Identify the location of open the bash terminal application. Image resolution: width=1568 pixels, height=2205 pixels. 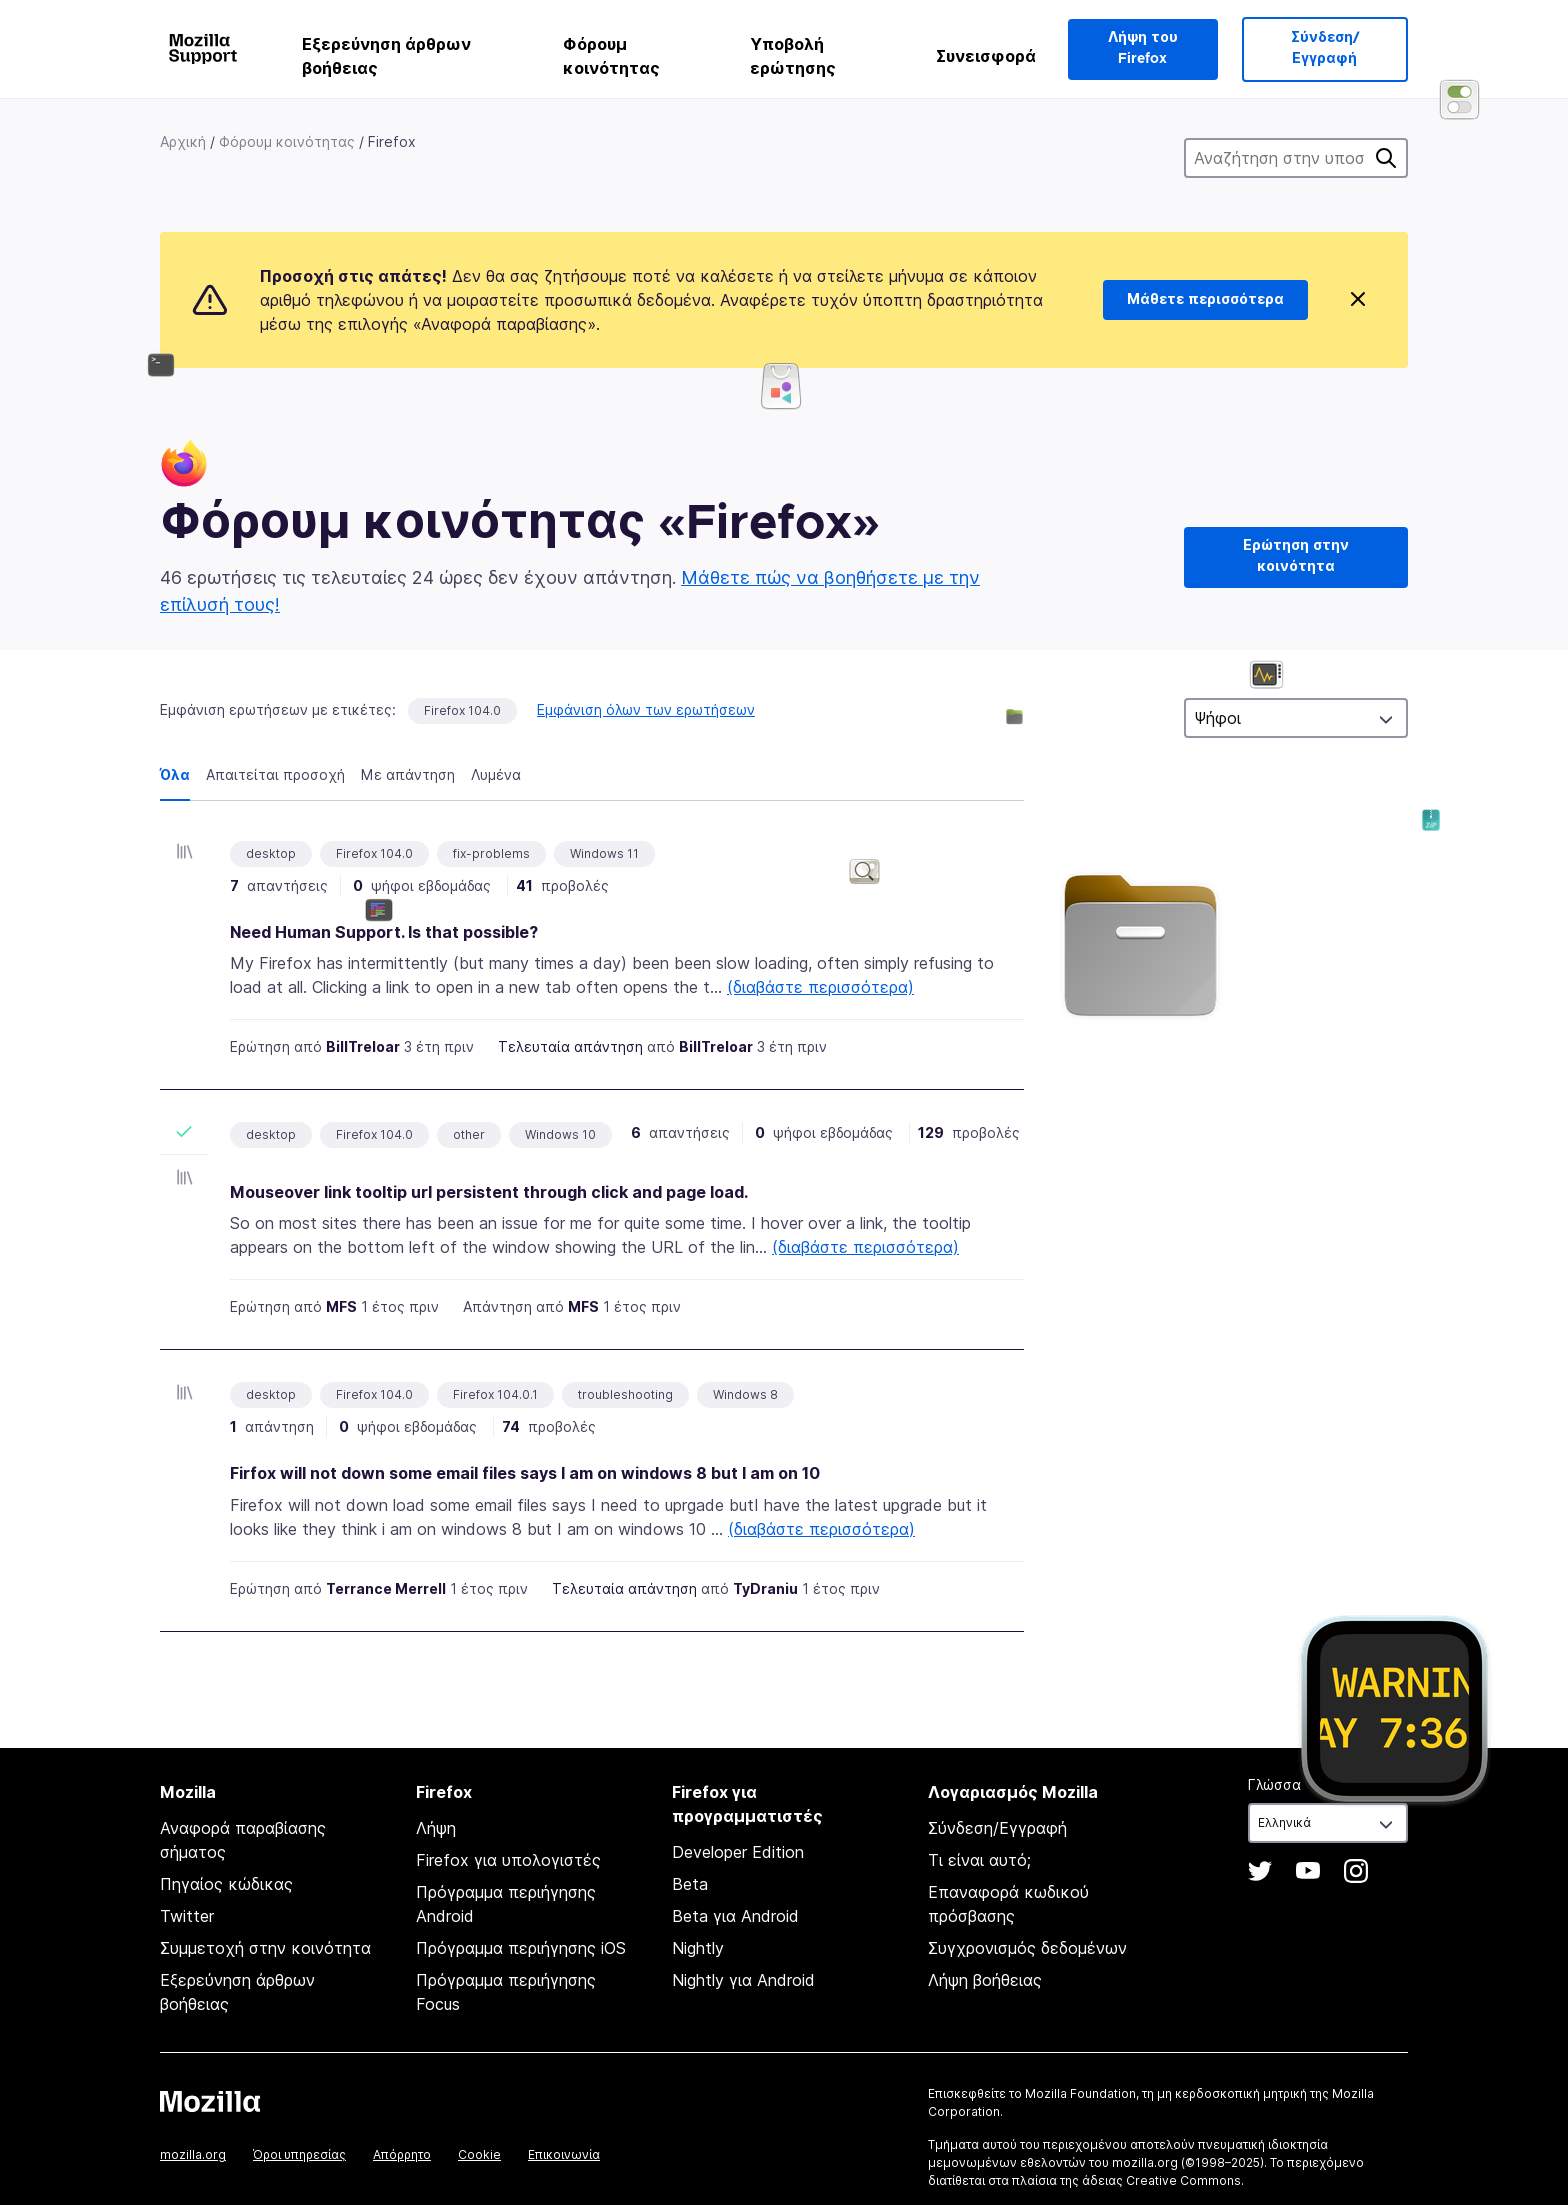
(161, 365).